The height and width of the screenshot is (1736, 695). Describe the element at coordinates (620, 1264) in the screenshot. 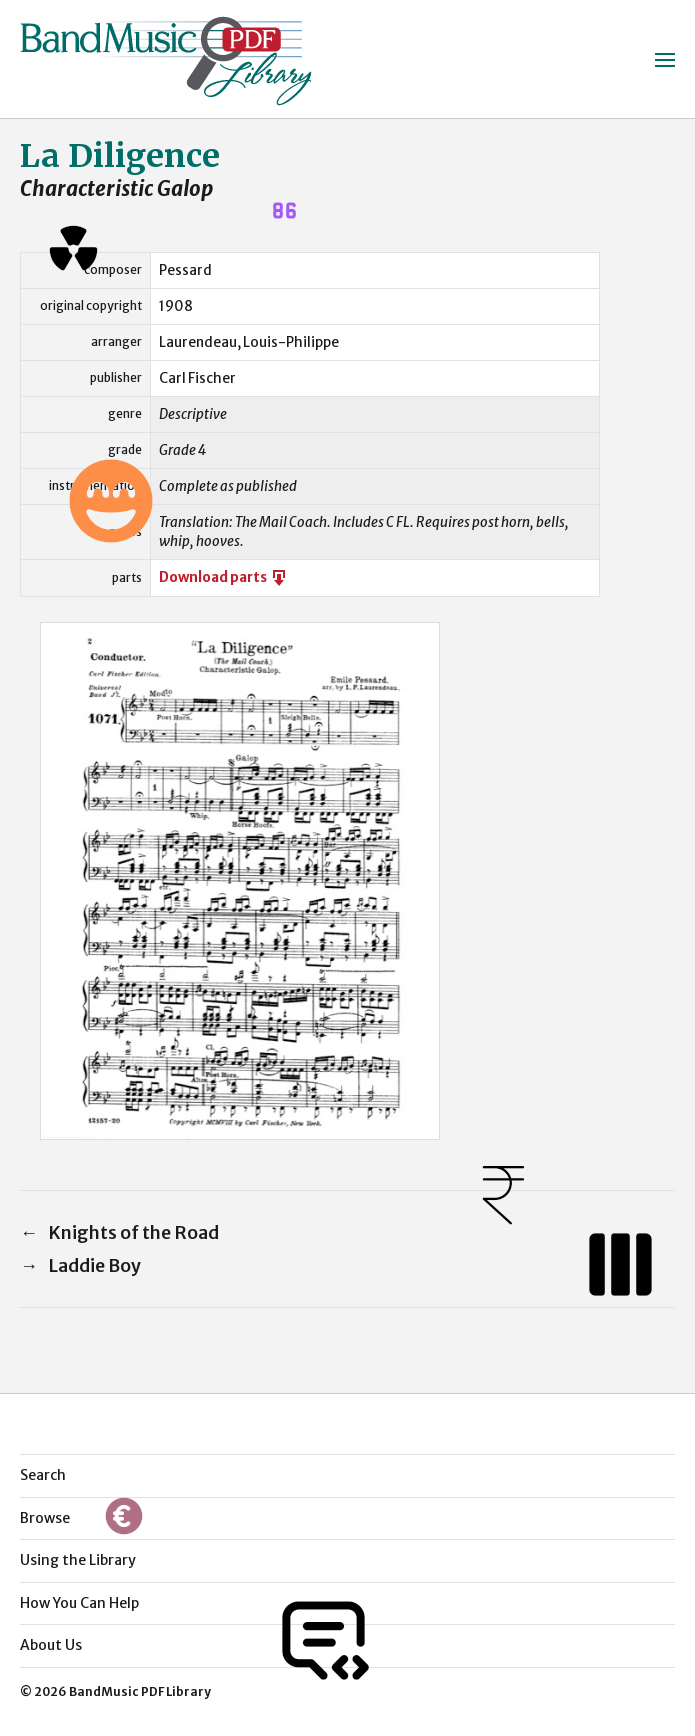

I see `switch to three-column layout` at that location.